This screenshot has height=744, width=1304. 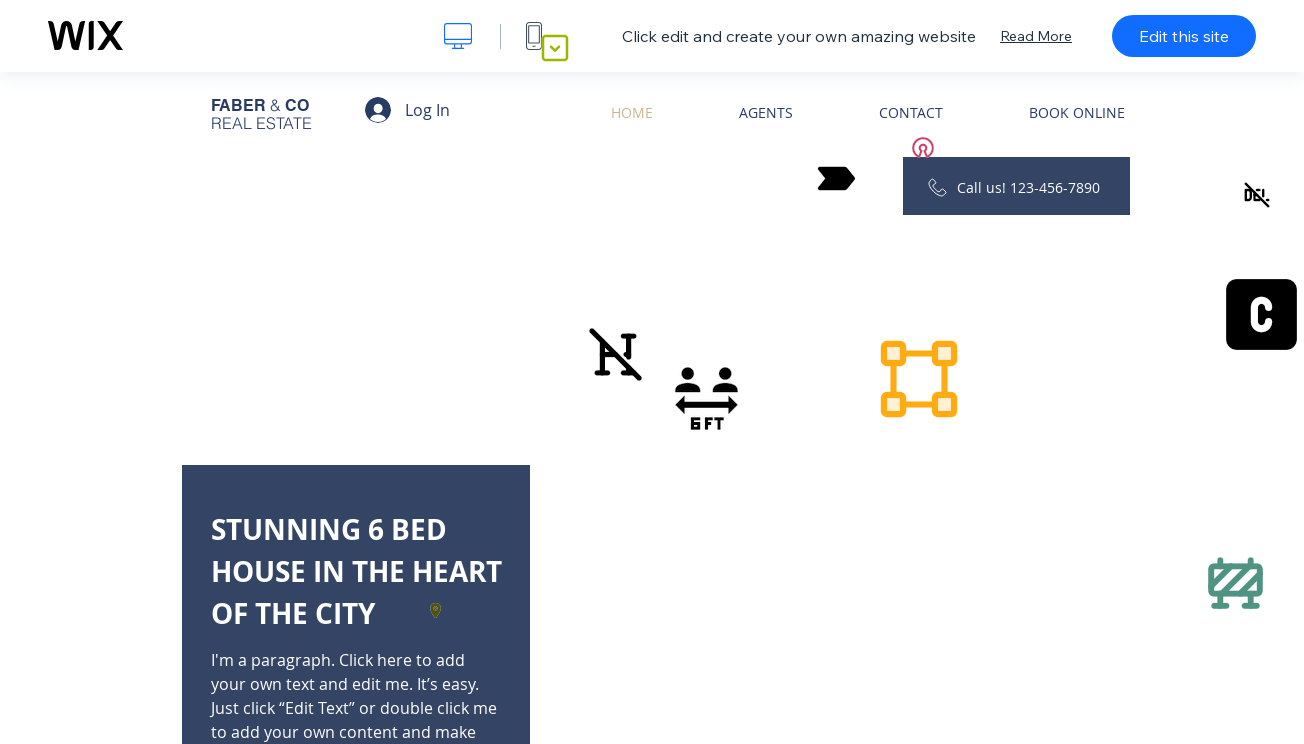 What do you see at coordinates (555, 48) in the screenshot?
I see `expand content or reveal more options` at bounding box center [555, 48].